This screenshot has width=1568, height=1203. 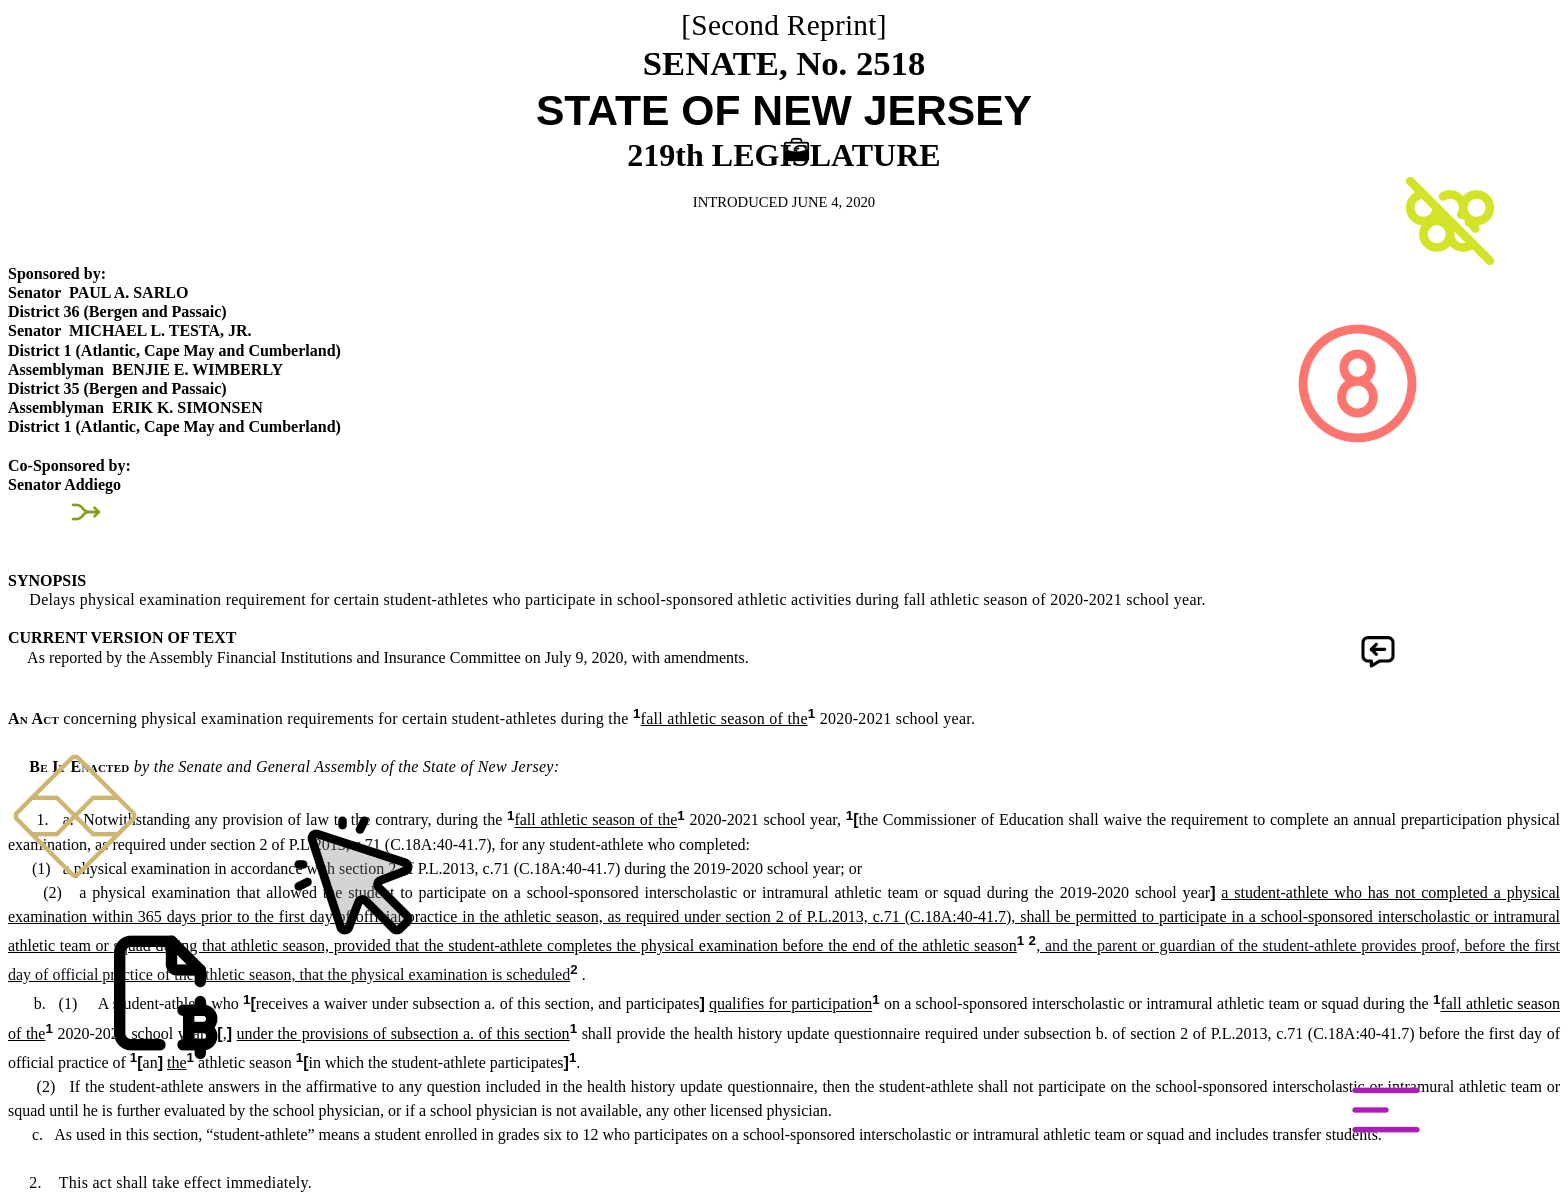 What do you see at coordinates (160, 993) in the screenshot?
I see `view bitcoin-related document` at bounding box center [160, 993].